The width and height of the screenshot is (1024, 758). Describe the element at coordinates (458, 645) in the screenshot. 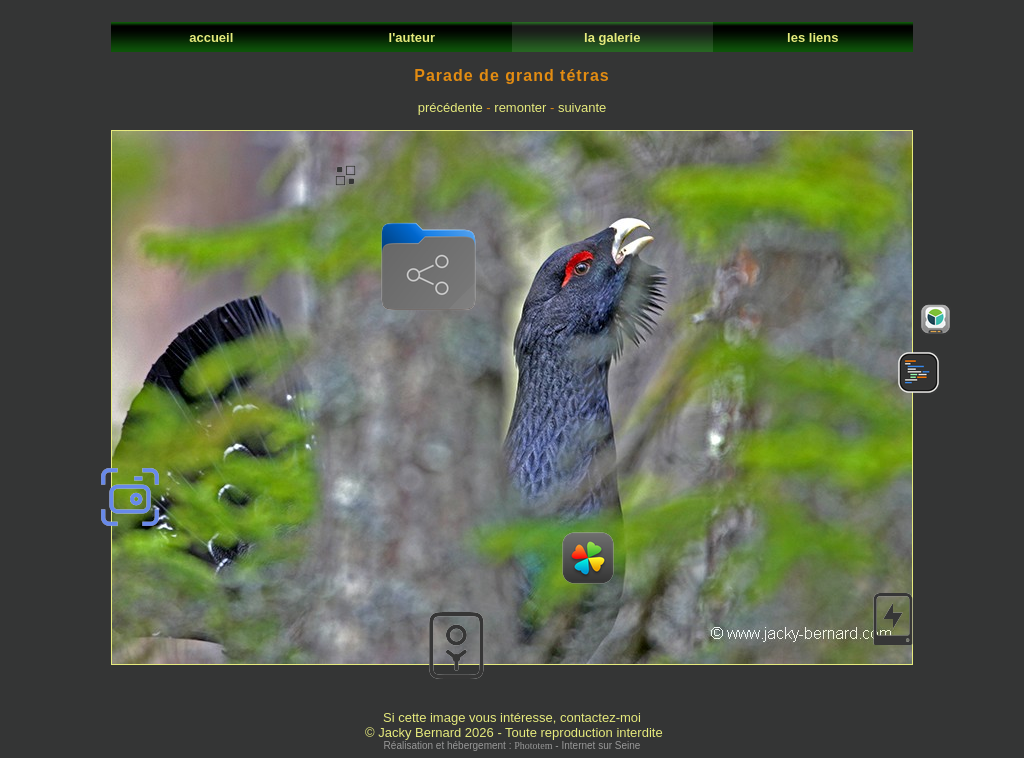

I see `access Time Machine backups` at that location.